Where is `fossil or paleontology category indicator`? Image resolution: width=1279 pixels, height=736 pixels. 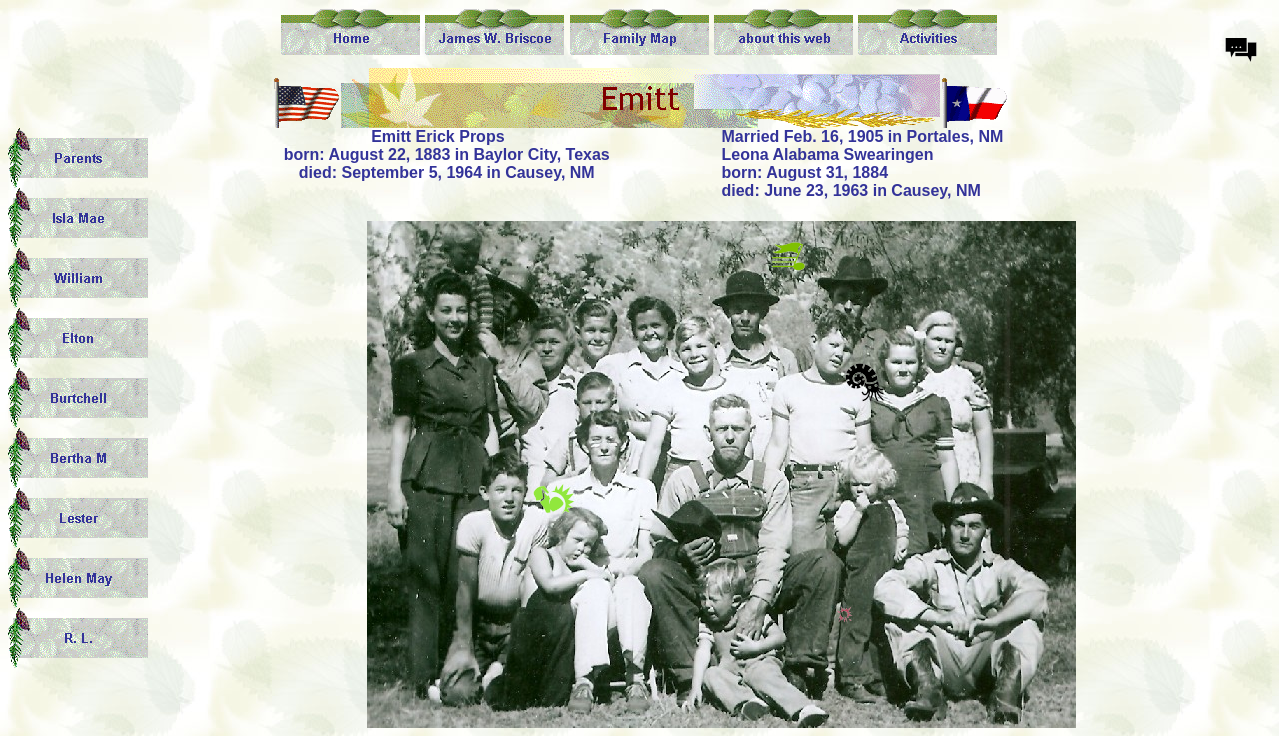 fossil or paleontology category indicator is located at coordinates (864, 382).